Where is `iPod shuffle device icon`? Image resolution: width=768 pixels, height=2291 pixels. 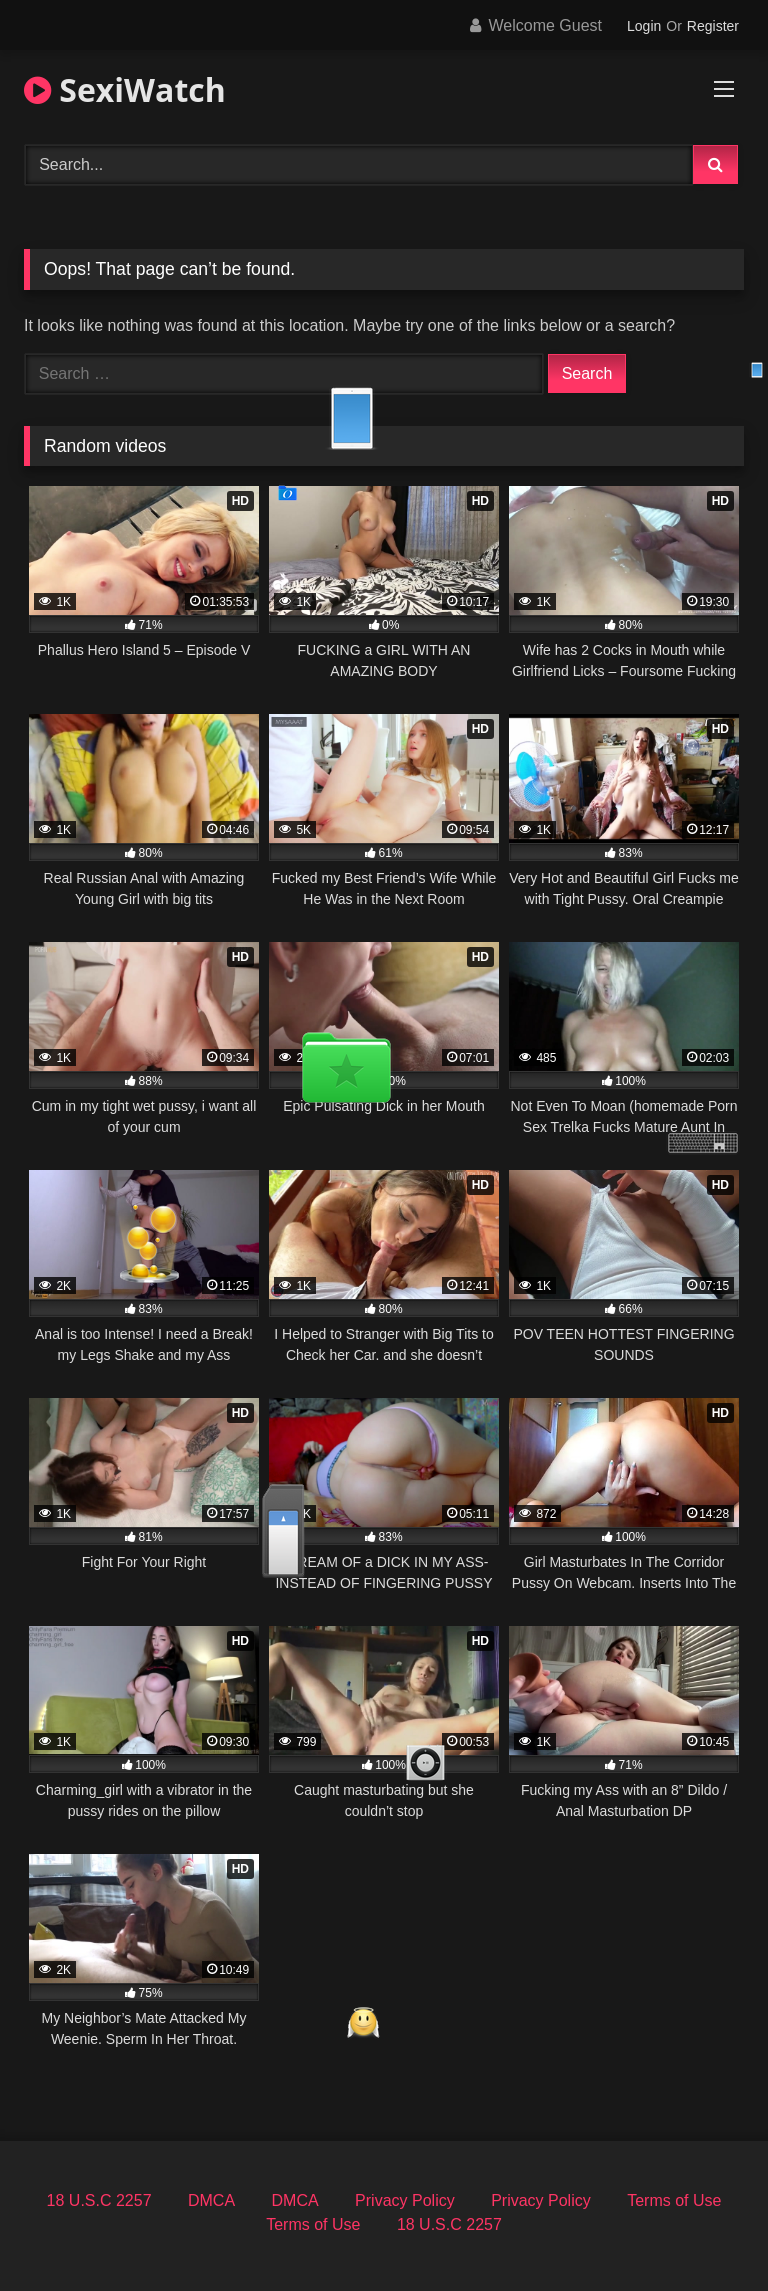
iPod shuffle device icon is located at coordinates (425, 1762).